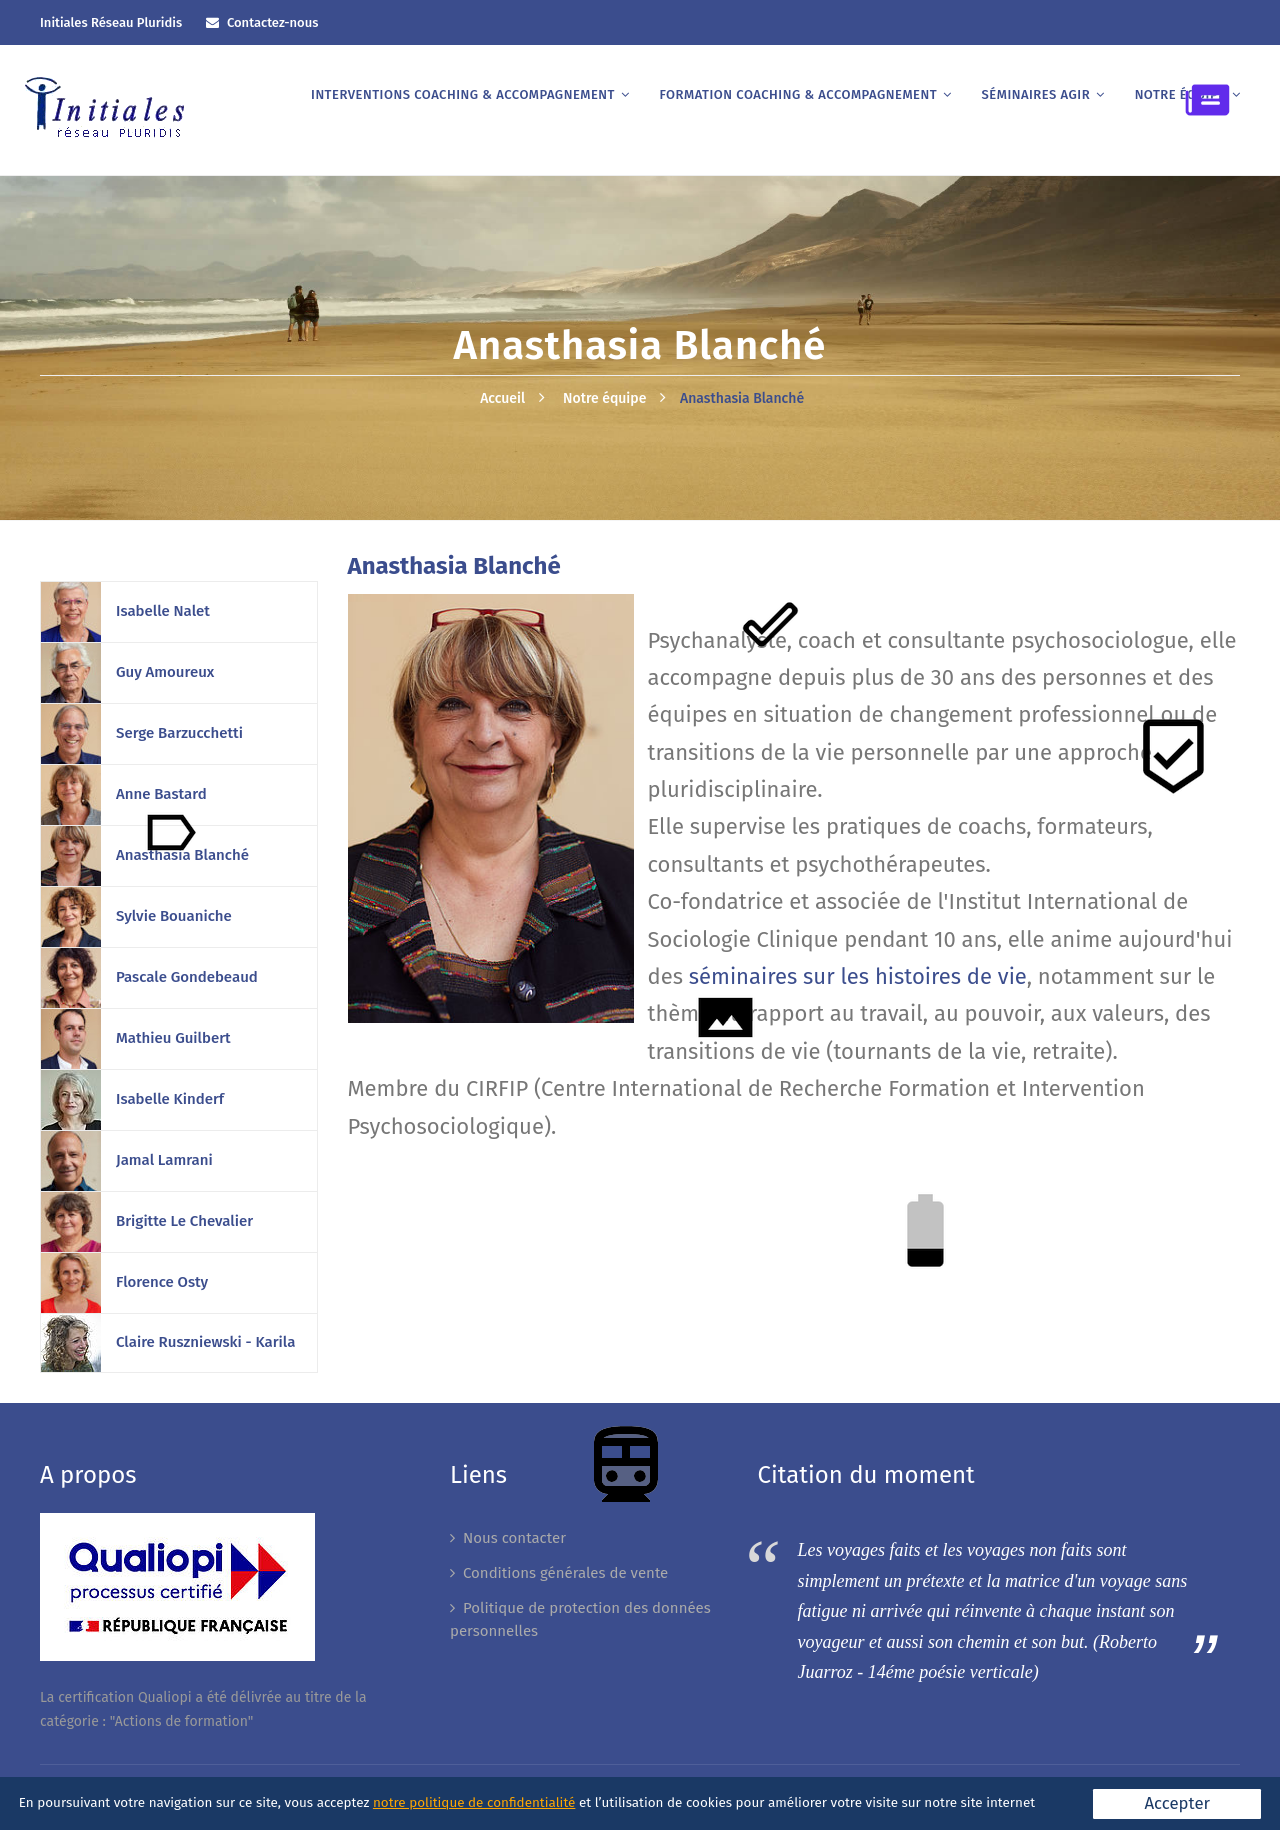 The image size is (1280, 1830). I want to click on add a label or tag to an item, so click(170, 832).